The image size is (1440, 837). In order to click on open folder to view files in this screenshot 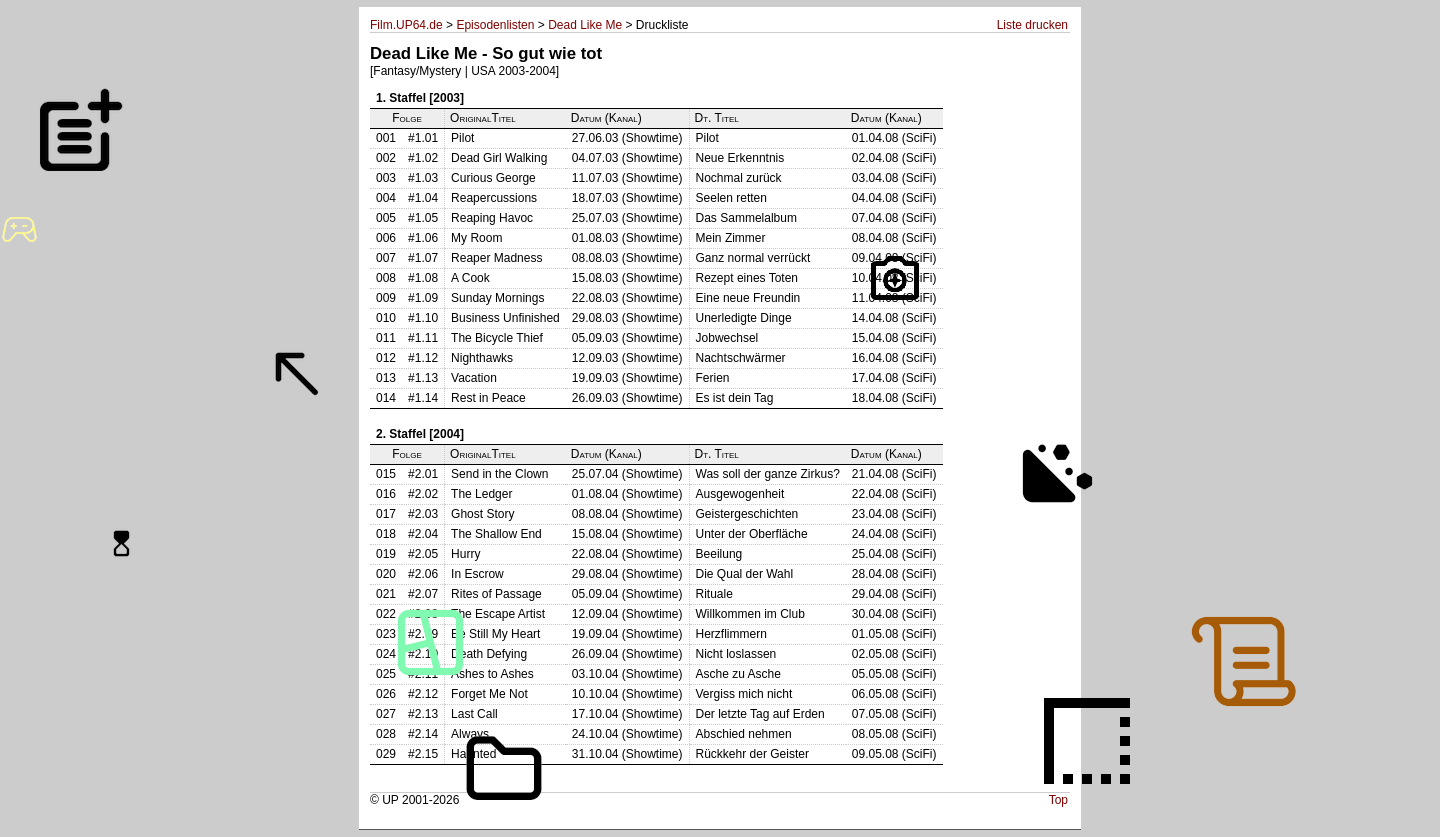, I will do `click(504, 770)`.